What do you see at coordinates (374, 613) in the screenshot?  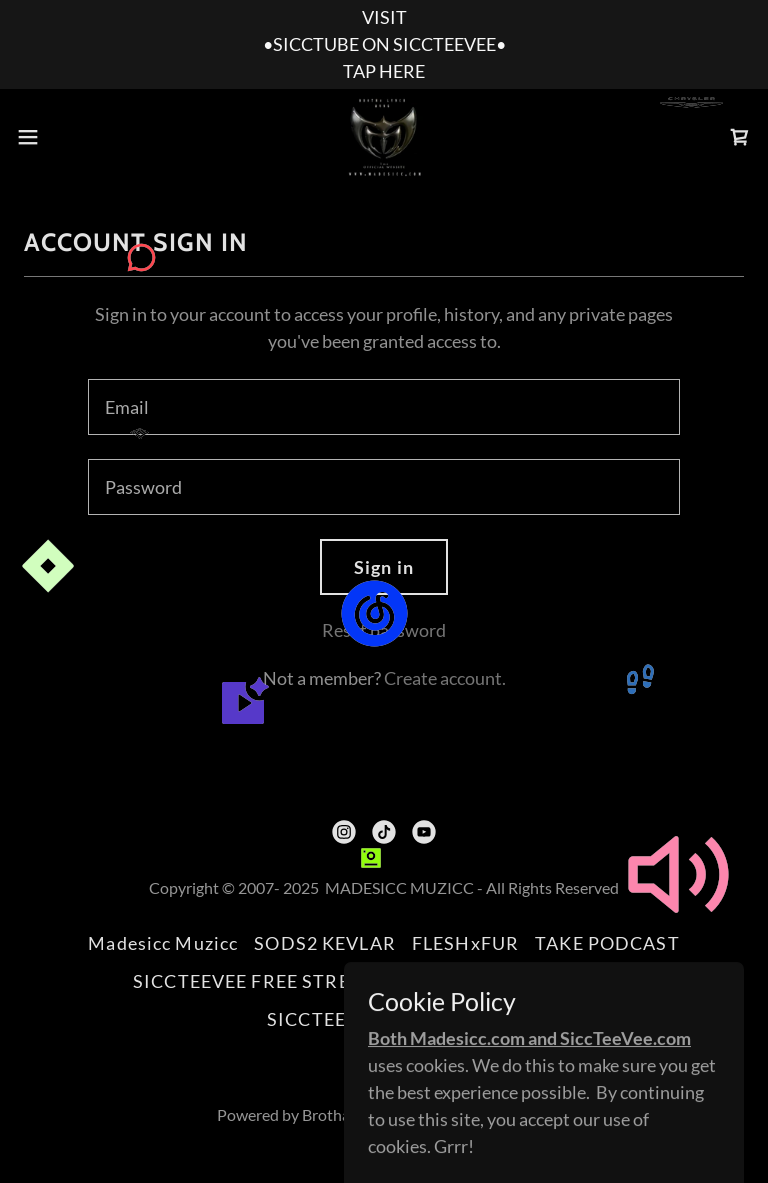 I see `open netease cloud music app` at bounding box center [374, 613].